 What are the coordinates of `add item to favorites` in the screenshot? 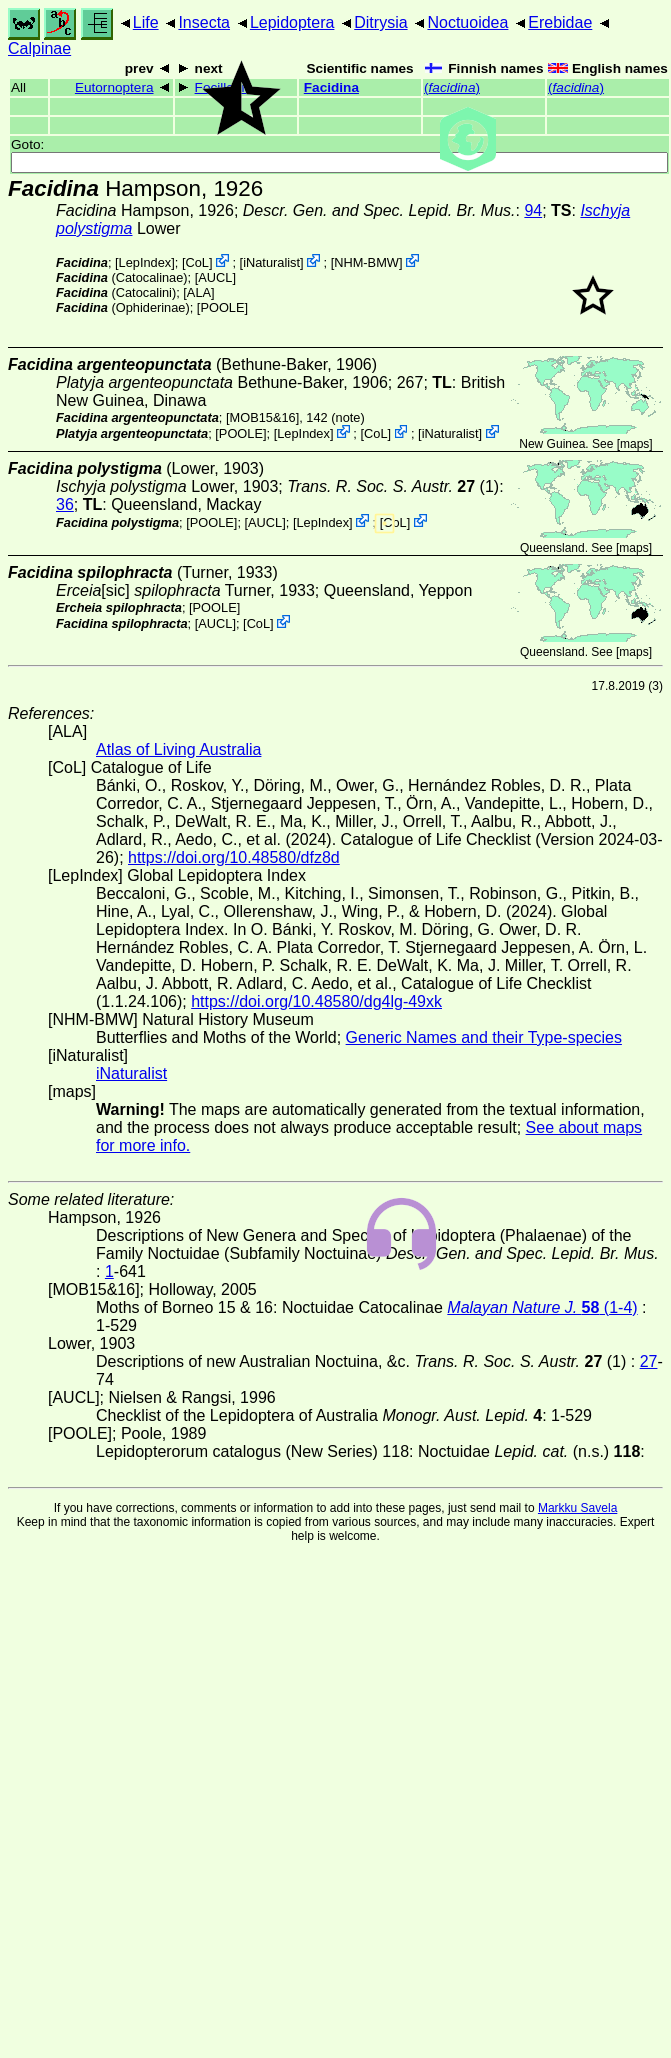 It's located at (593, 296).